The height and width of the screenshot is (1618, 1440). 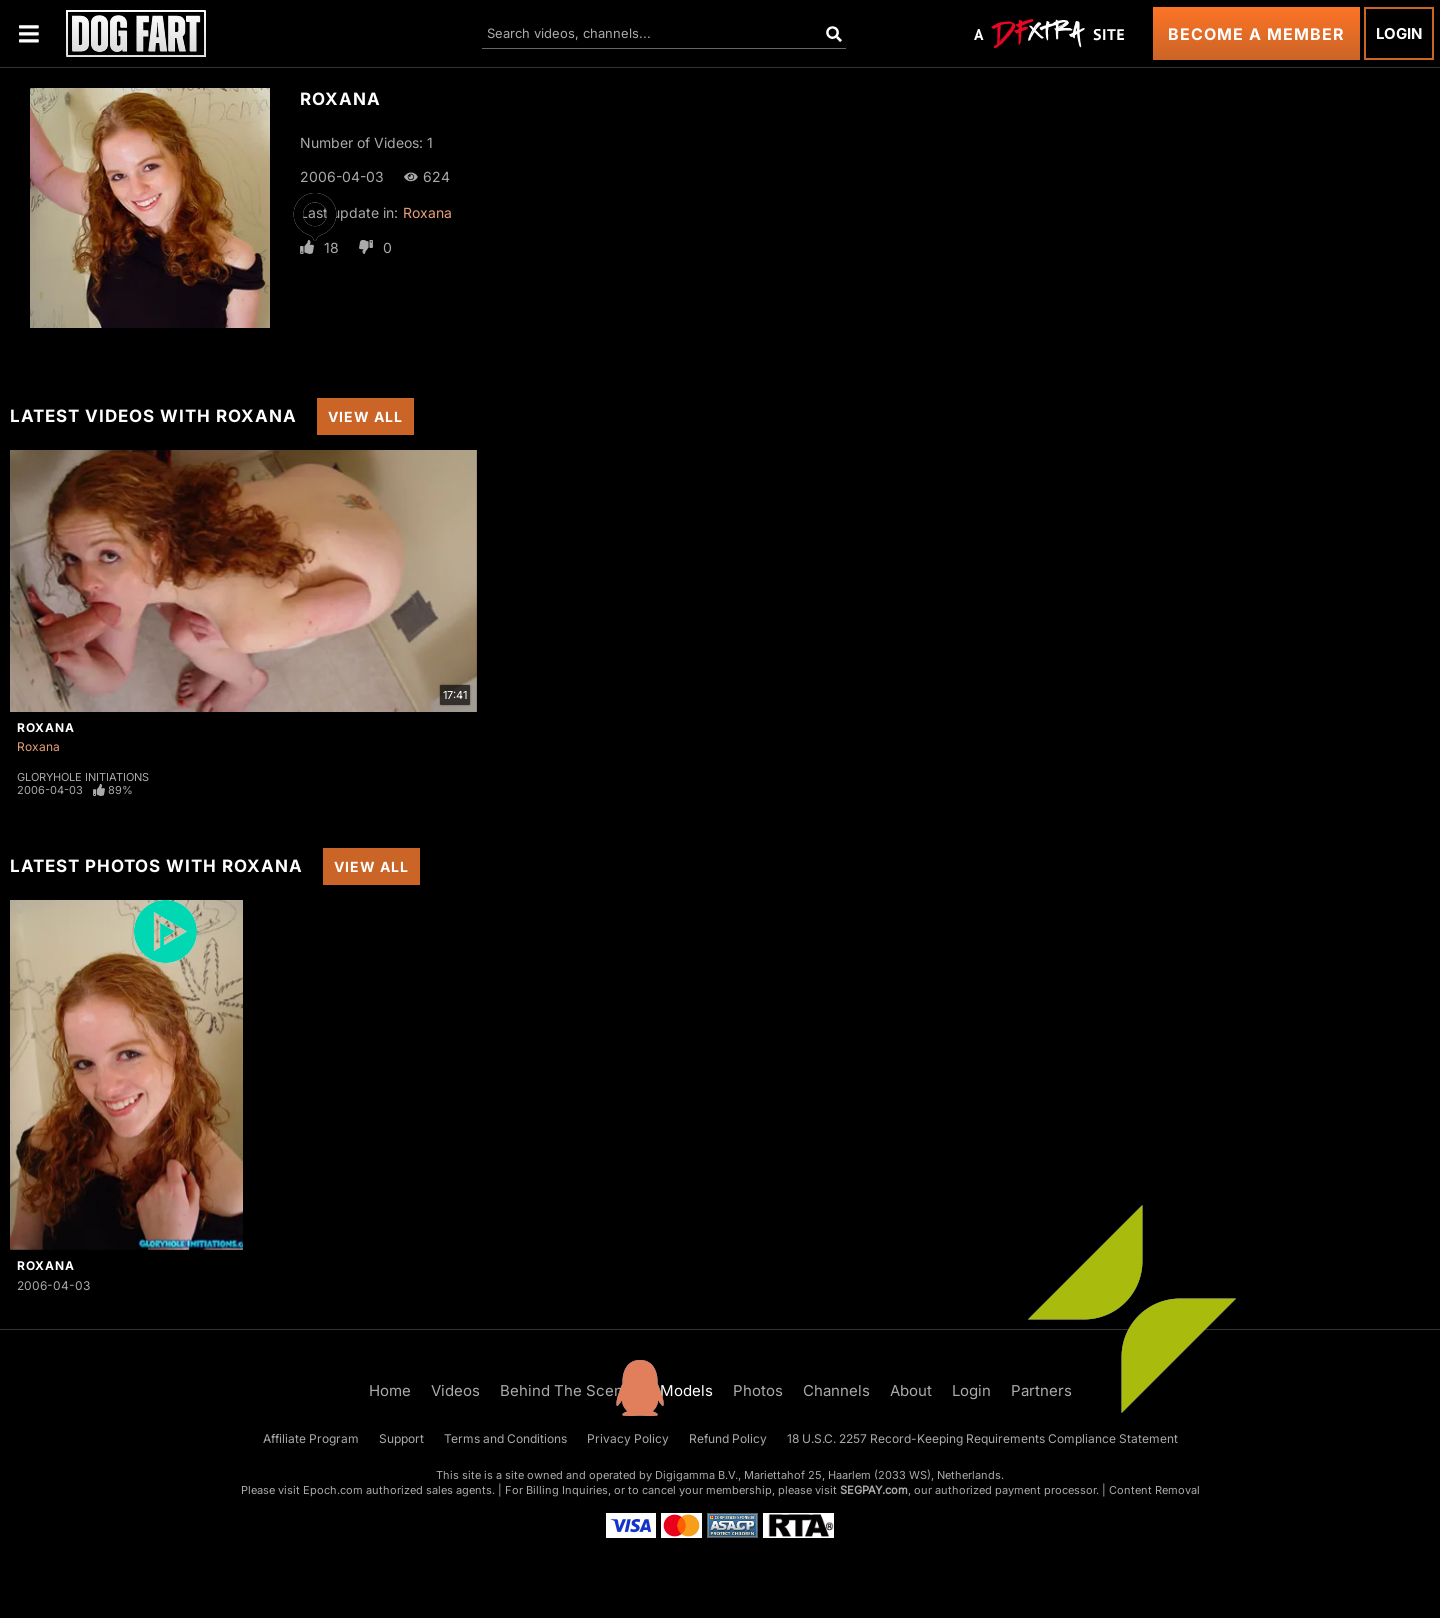 What do you see at coordinates (165, 931) in the screenshot?
I see `open the NewPipe app` at bounding box center [165, 931].